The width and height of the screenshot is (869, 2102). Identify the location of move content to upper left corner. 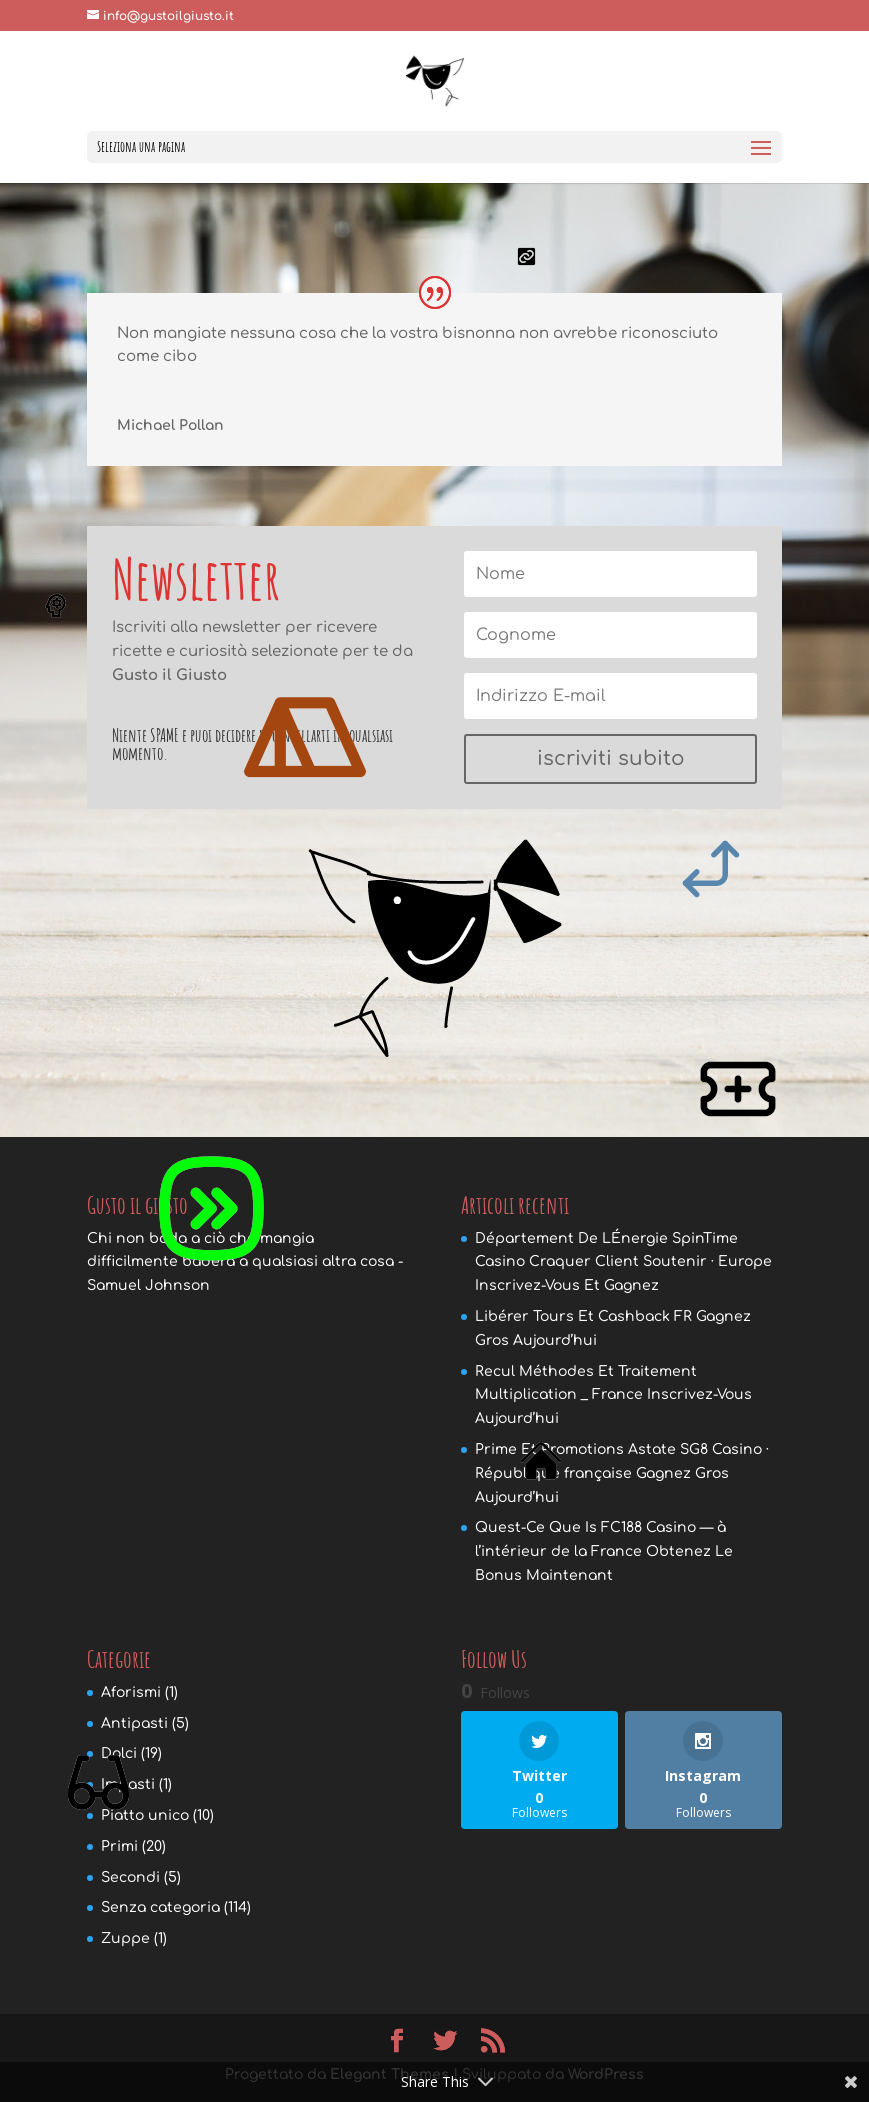
(711, 869).